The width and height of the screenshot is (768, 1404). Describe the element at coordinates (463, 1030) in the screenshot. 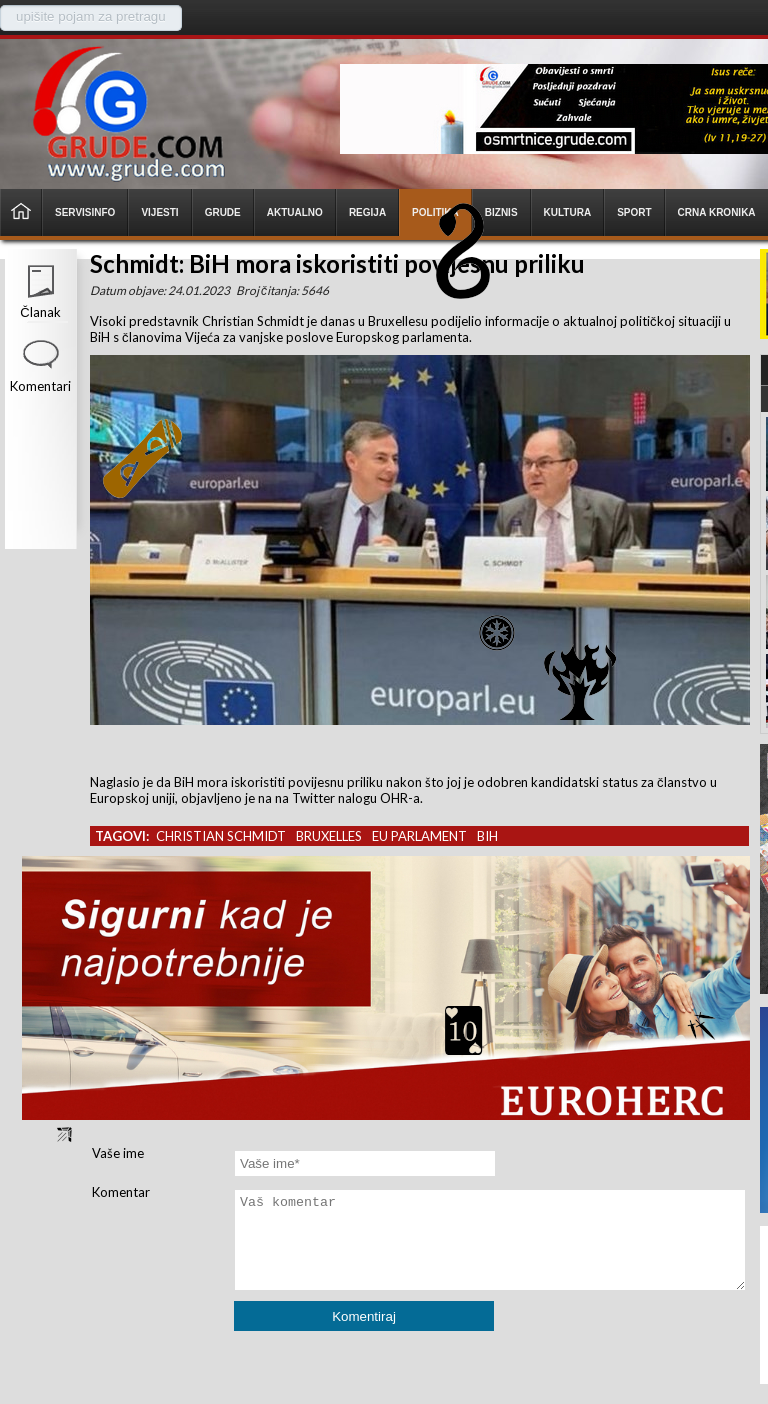

I see `ten of hearts playing card` at that location.